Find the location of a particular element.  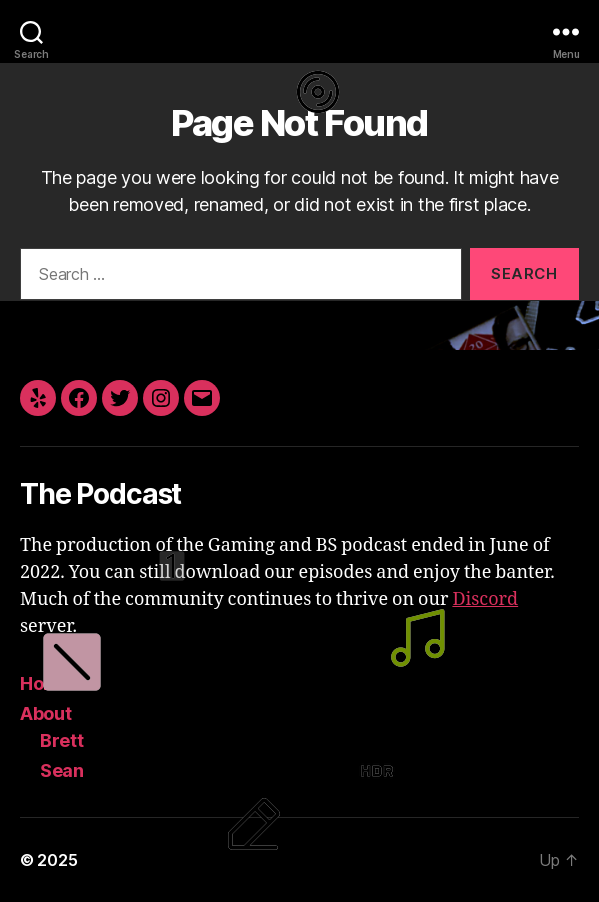

placeholder for missing or unavailable image content is located at coordinates (72, 662).